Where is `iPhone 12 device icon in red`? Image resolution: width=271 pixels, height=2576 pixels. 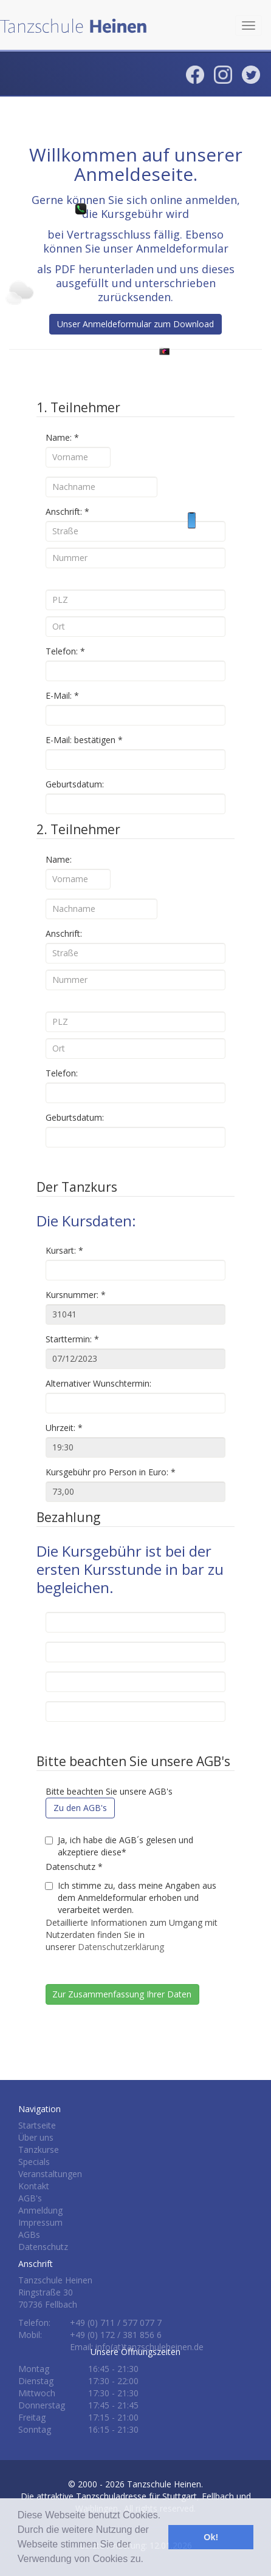
iPhone 12 device icon in red is located at coordinates (191, 520).